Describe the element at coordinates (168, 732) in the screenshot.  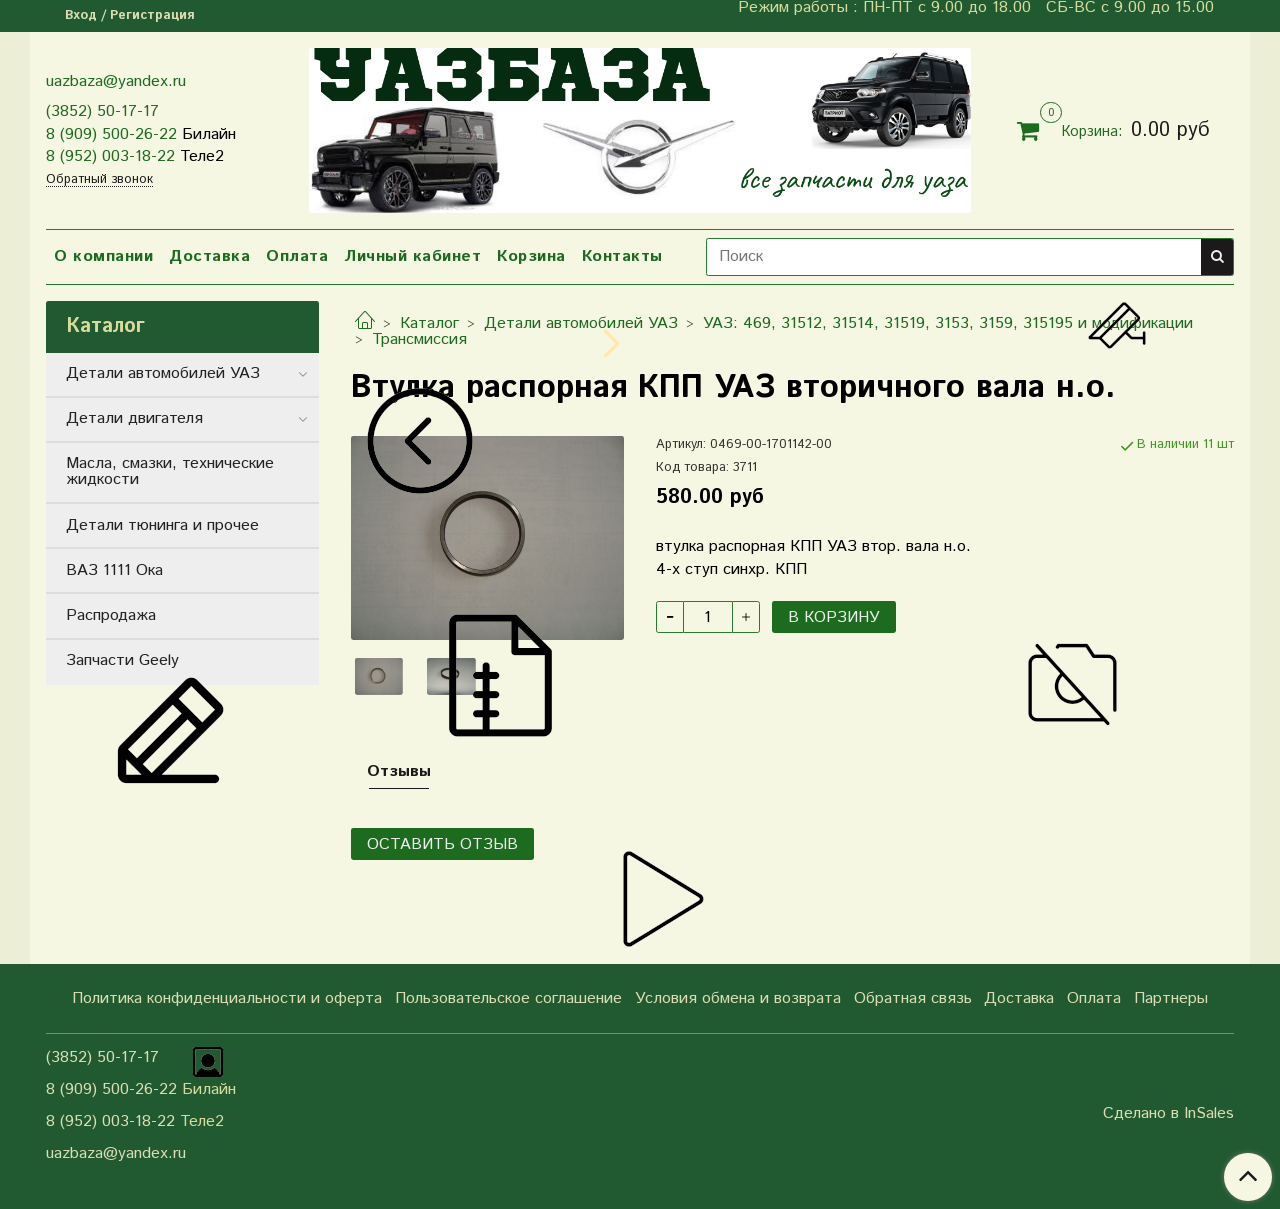
I see `edit text or content` at that location.